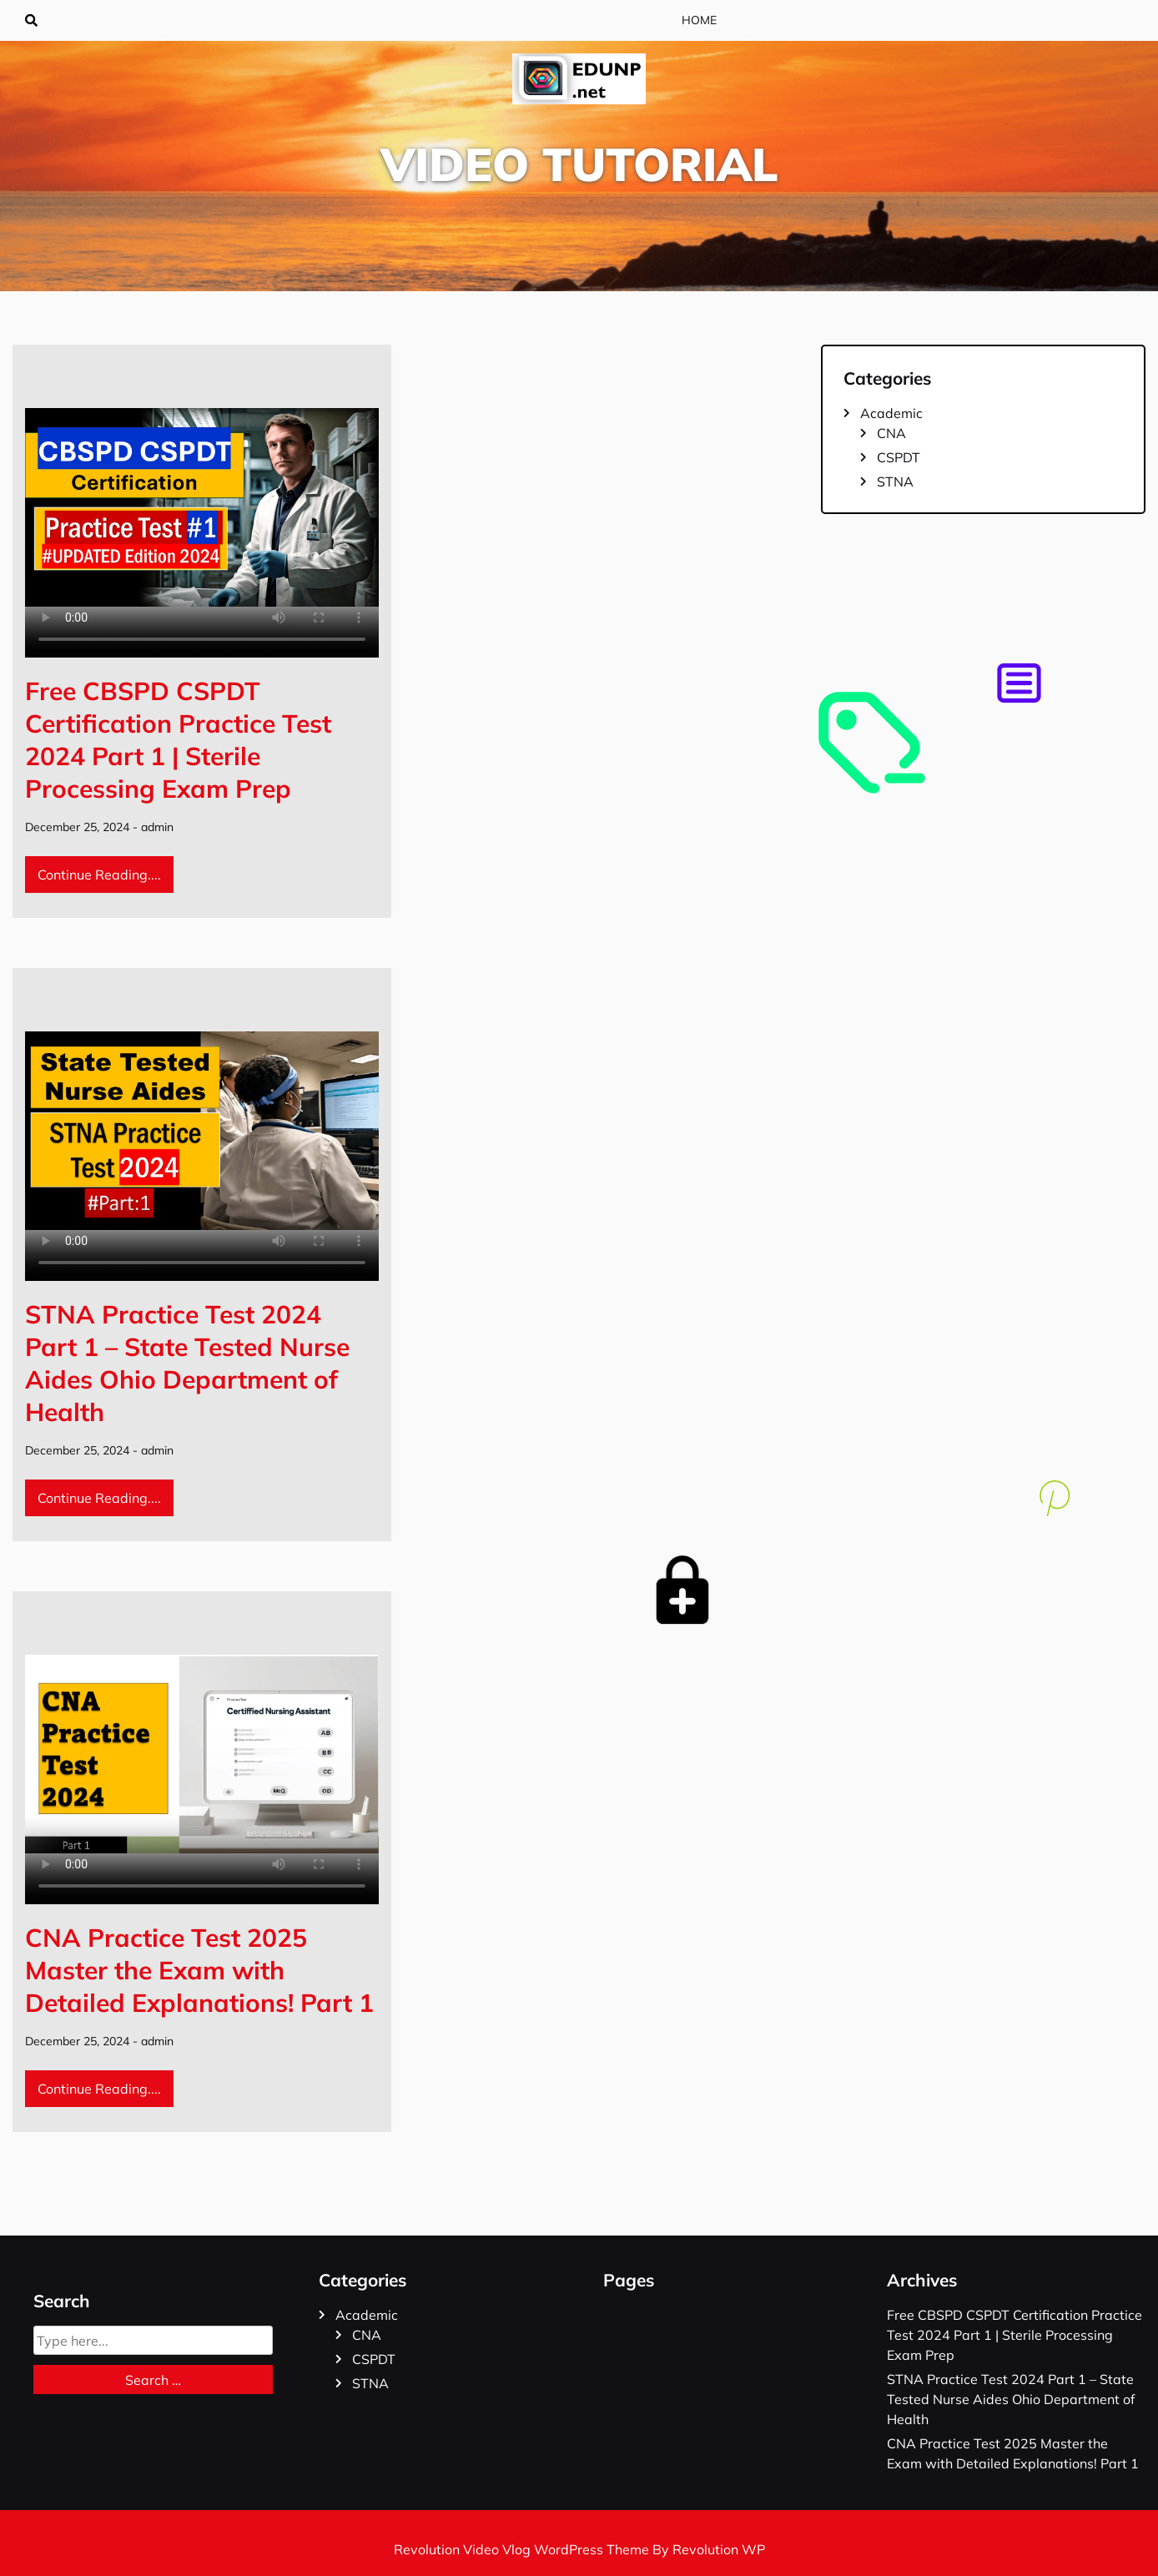  Describe the element at coordinates (1053, 1498) in the screenshot. I see `open Pinterest app` at that location.